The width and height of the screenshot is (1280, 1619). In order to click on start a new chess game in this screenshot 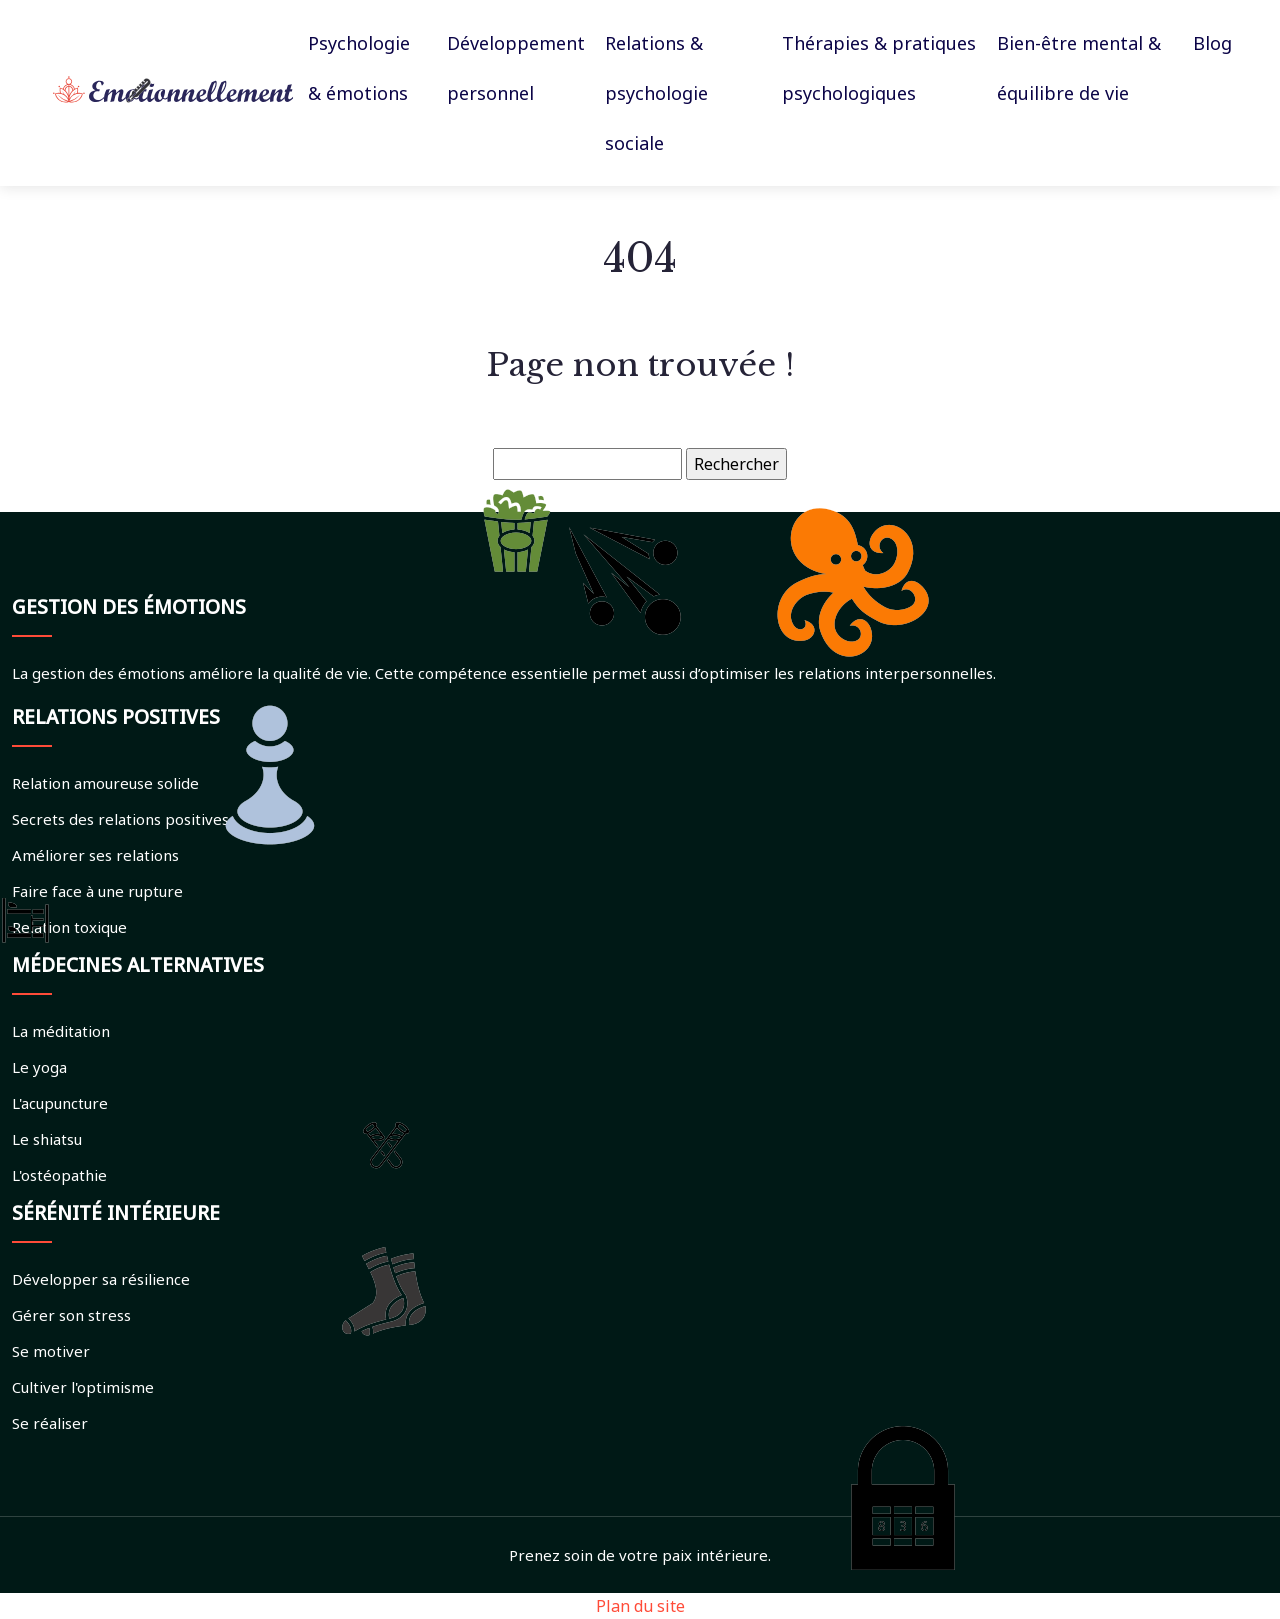, I will do `click(270, 775)`.